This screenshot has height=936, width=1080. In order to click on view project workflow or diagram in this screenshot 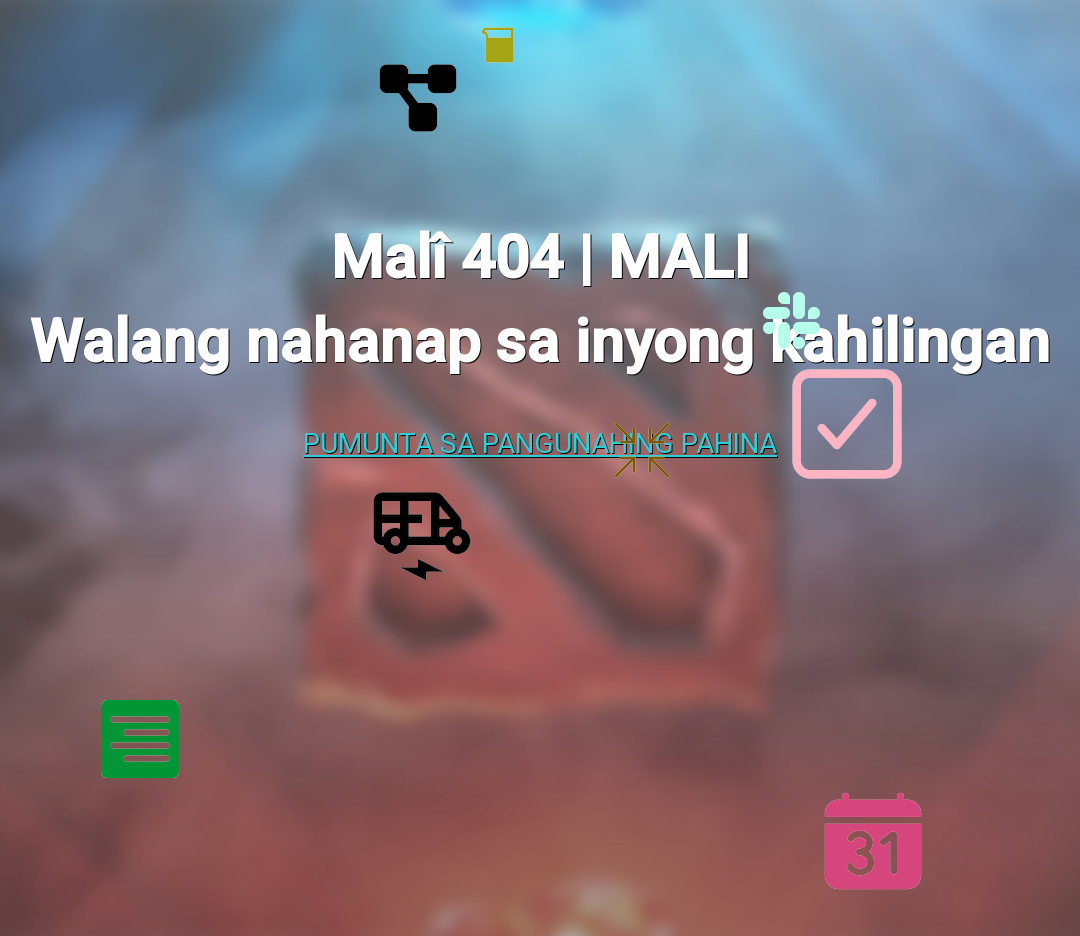, I will do `click(418, 98)`.